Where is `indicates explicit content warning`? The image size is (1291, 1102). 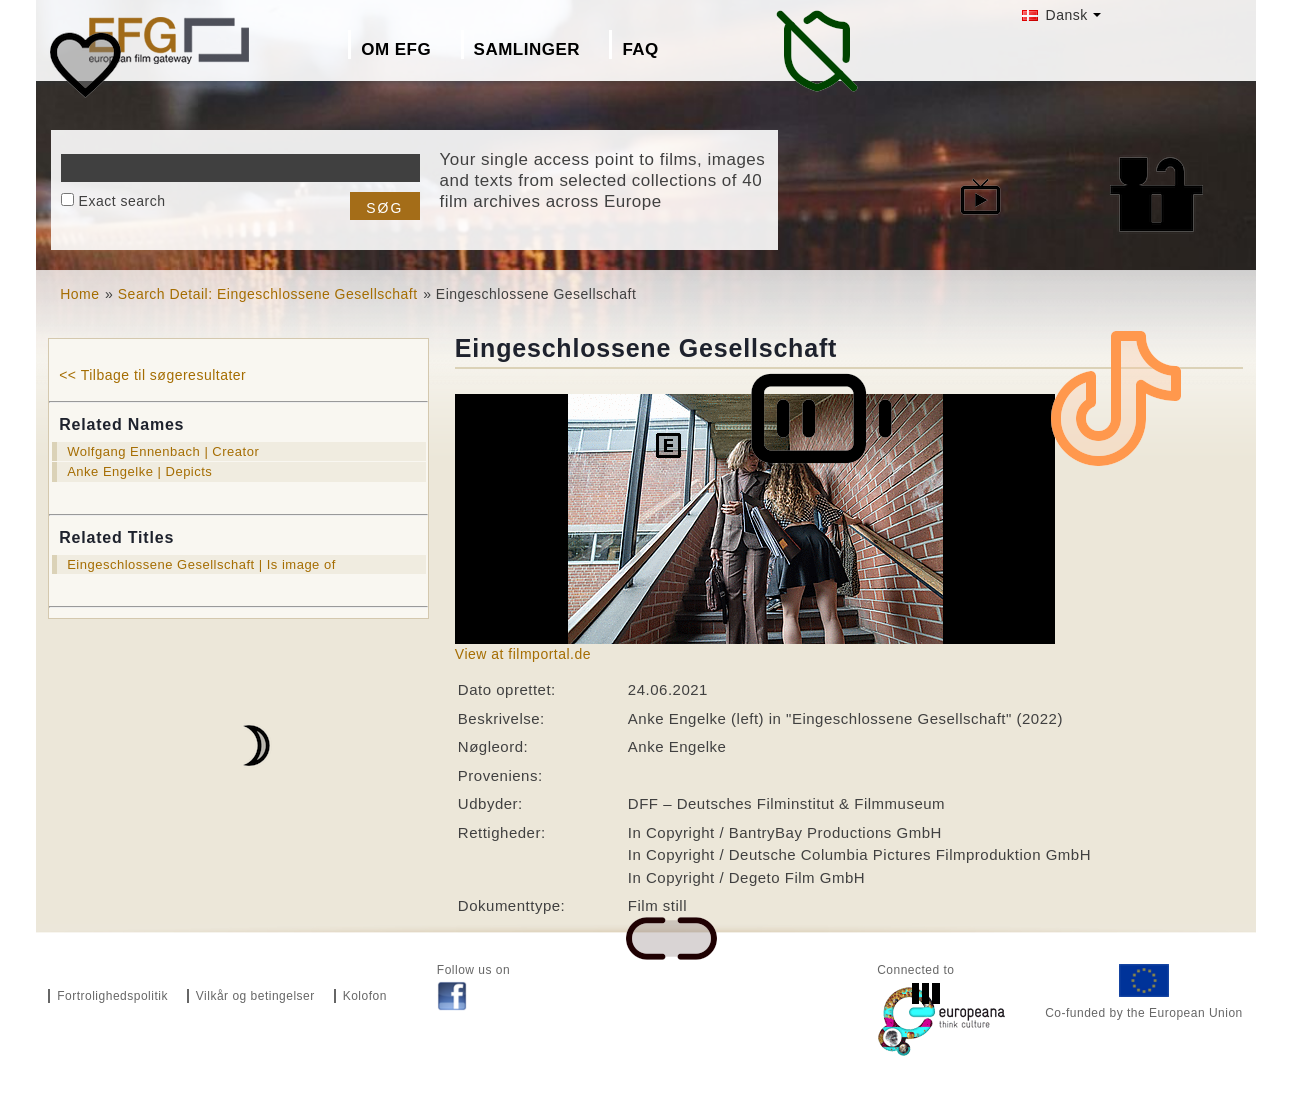 indicates explicit content warning is located at coordinates (668, 445).